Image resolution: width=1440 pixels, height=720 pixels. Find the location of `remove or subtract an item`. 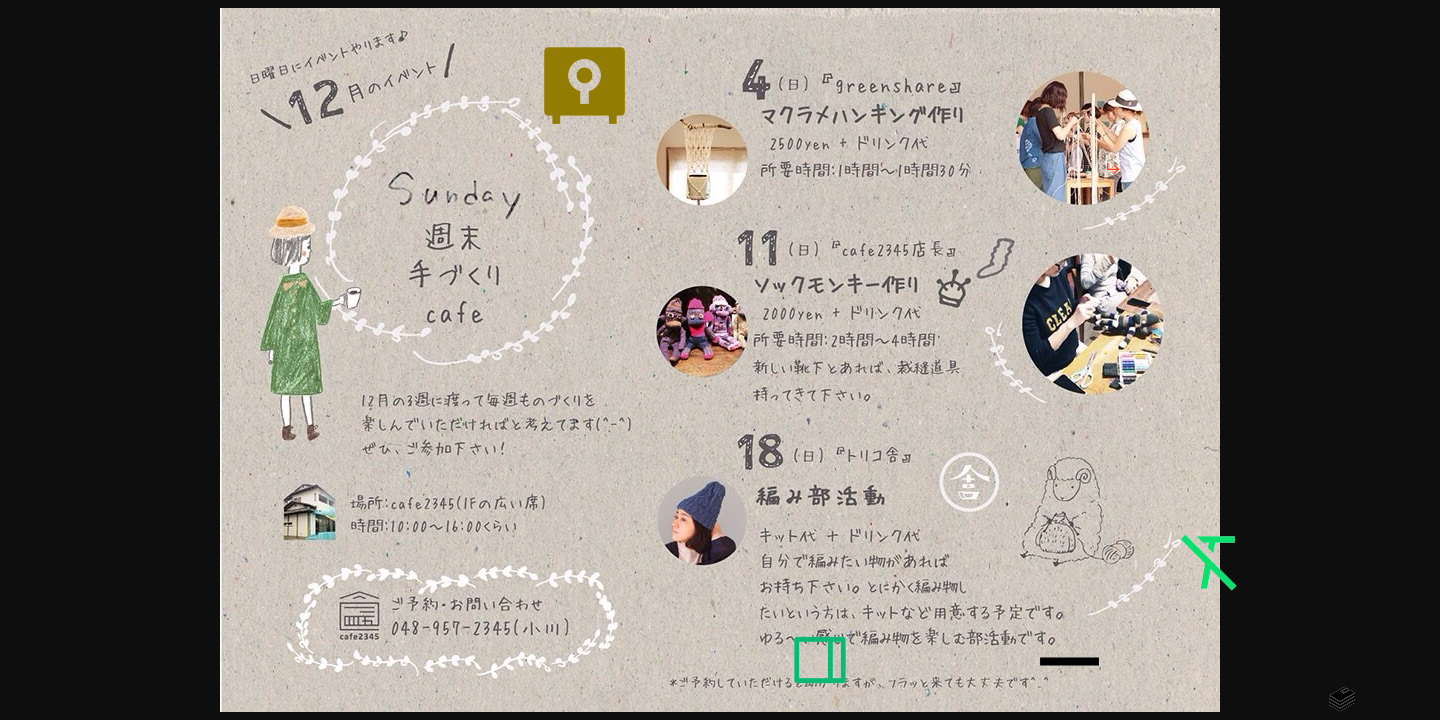

remove or subtract an item is located at coordinates (1069, 661).